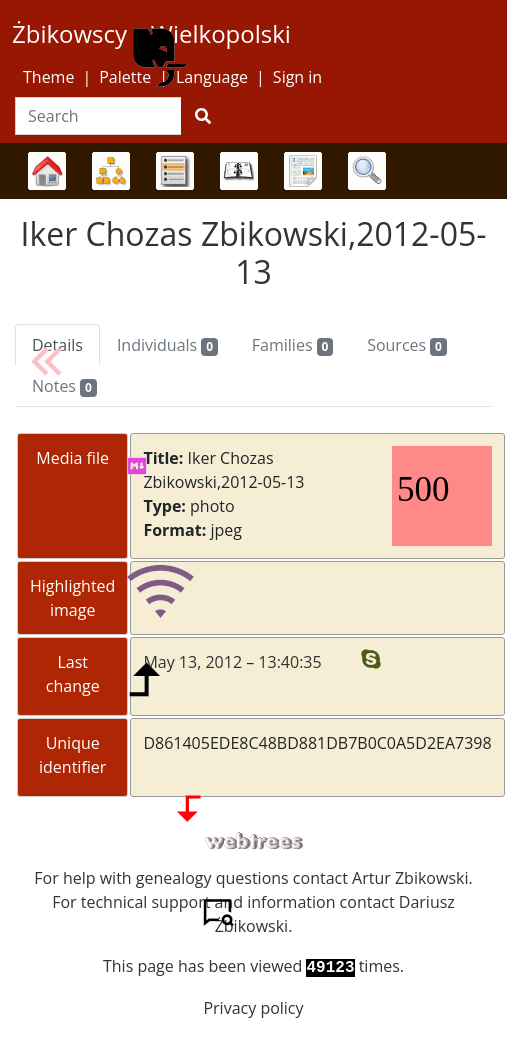 The image size is (507, 1044). Describe the element at coordinates (371, 659) in the screenshot. I see `open Skype app` at that location.